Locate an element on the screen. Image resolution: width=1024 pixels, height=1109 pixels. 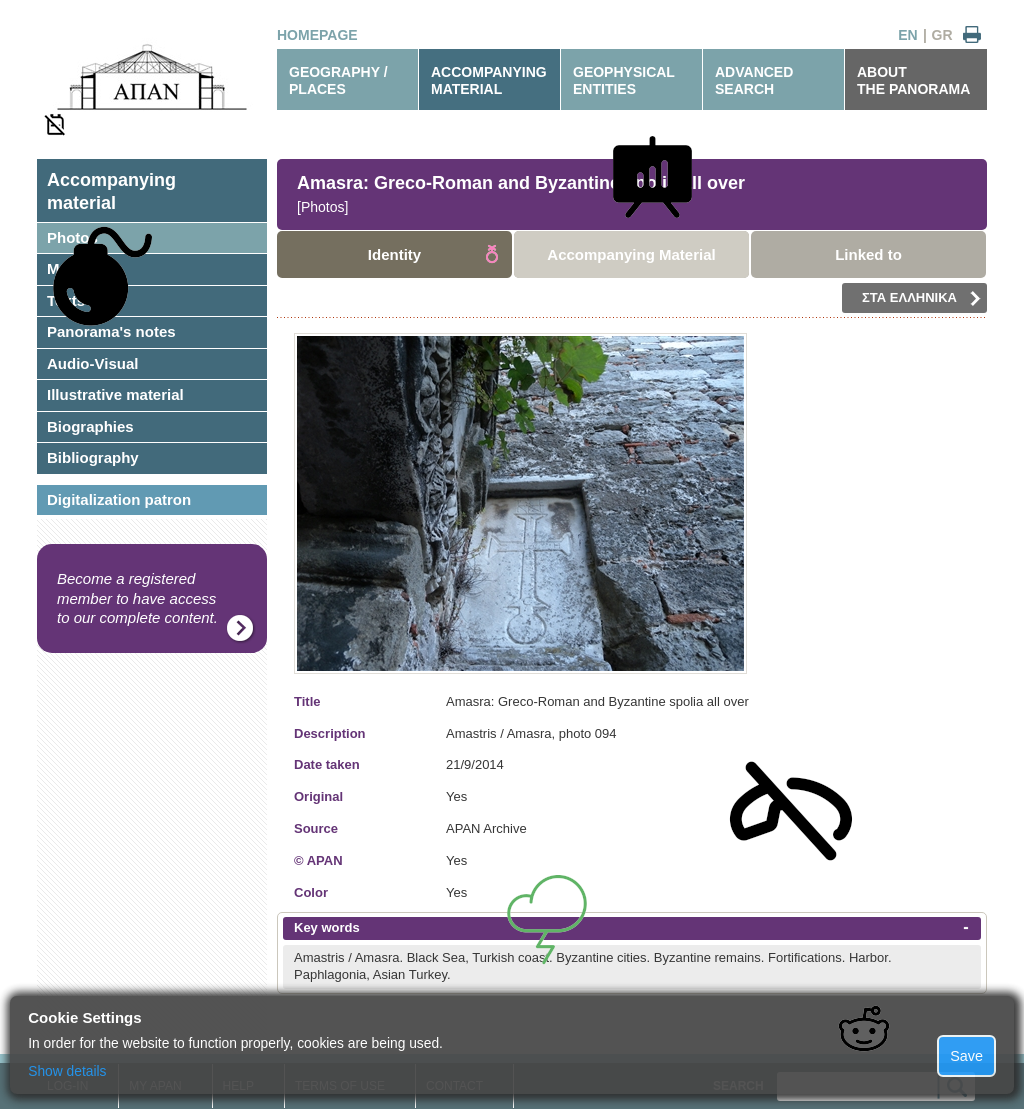
backpacks not allowed in this area is located at coordinates (55, 124).